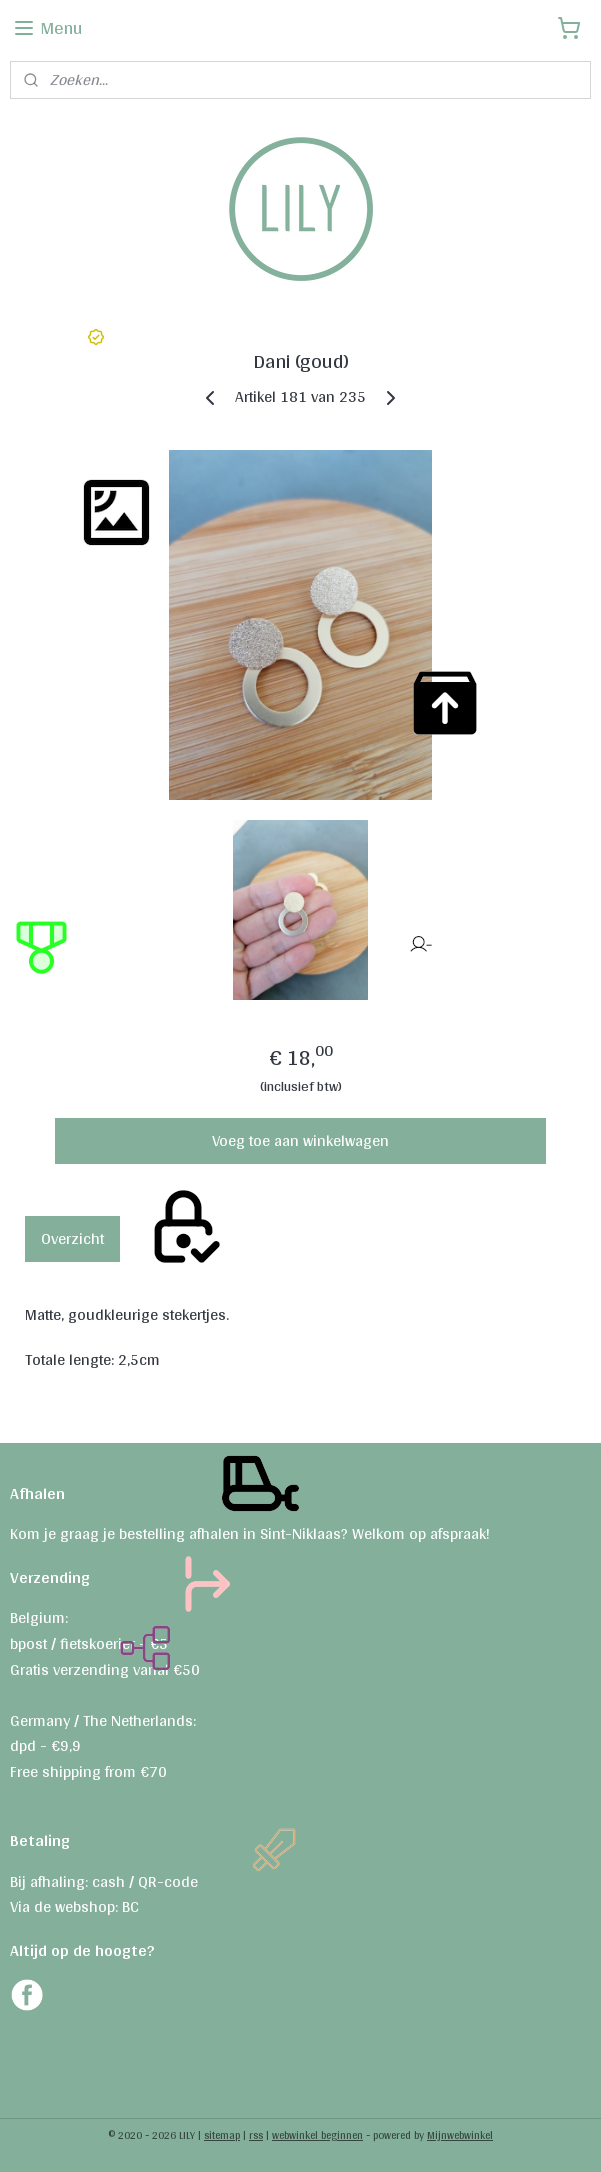 The width and height of the screenshot is (601, 2172). I want to click on switch to satellite map view, so click(116, 512).